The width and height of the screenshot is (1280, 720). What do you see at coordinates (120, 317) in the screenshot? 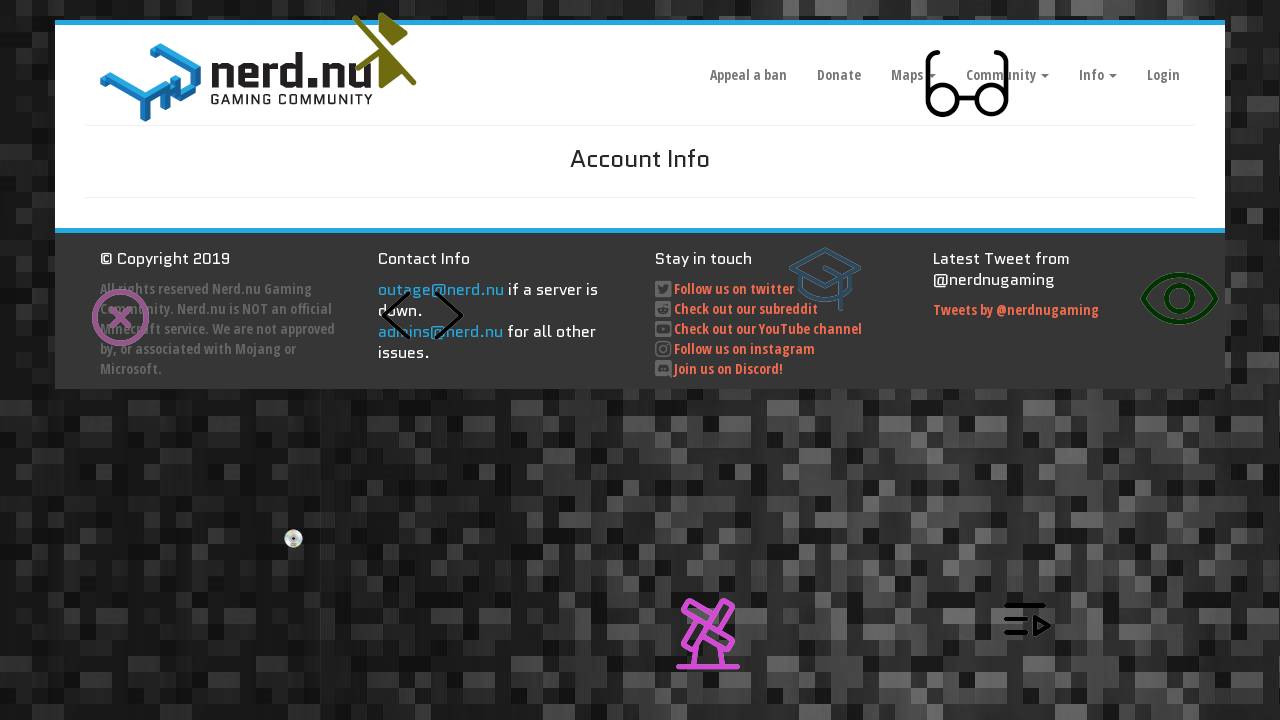
I see `close or dismiss a dialog` at bounding box center [120, 317].